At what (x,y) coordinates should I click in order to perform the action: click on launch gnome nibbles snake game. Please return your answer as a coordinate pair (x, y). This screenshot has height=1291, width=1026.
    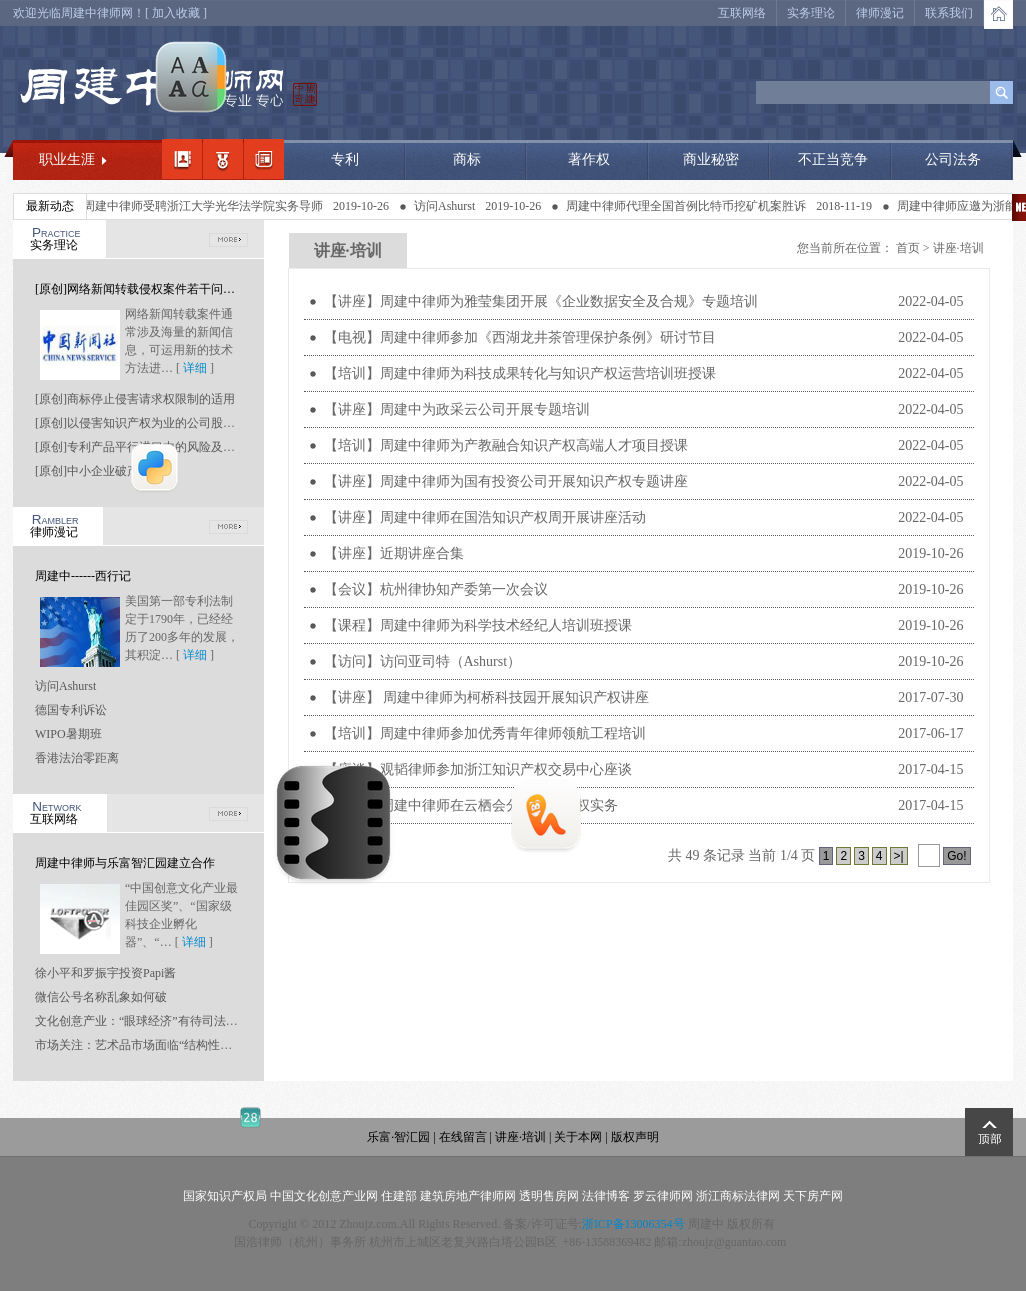
    Looking at the image, I should click on (546, 815).